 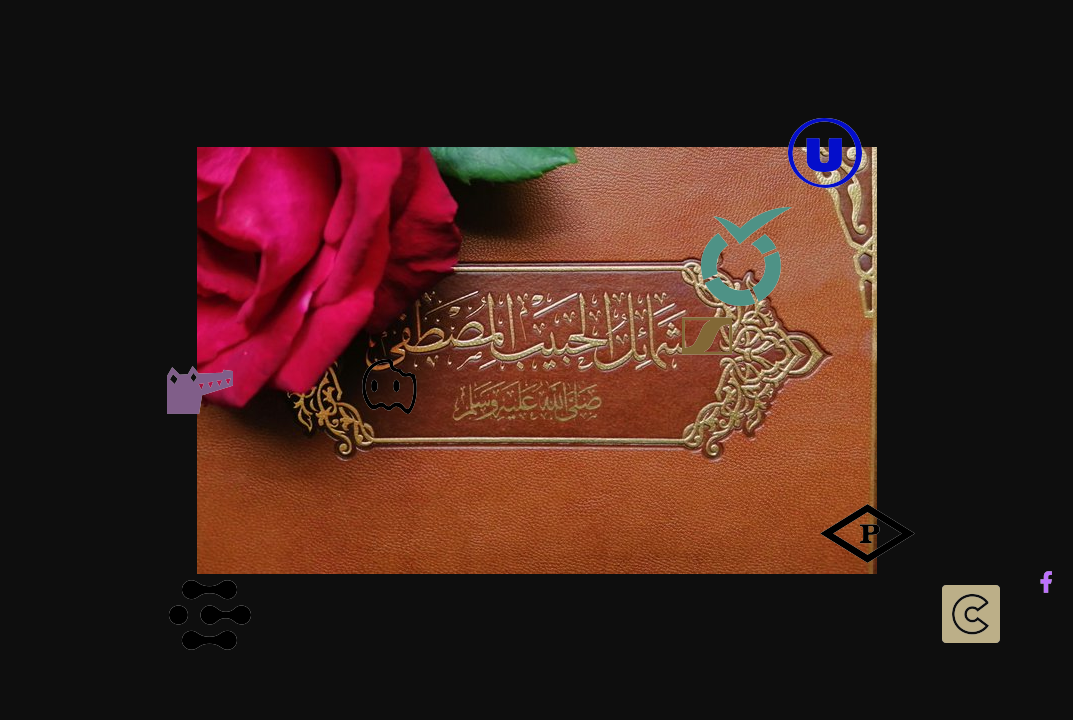 What do you see at coordinates (746, 256) in the screenshot?
I see `open LimeSurvey application` at bounding box center [746, 256].